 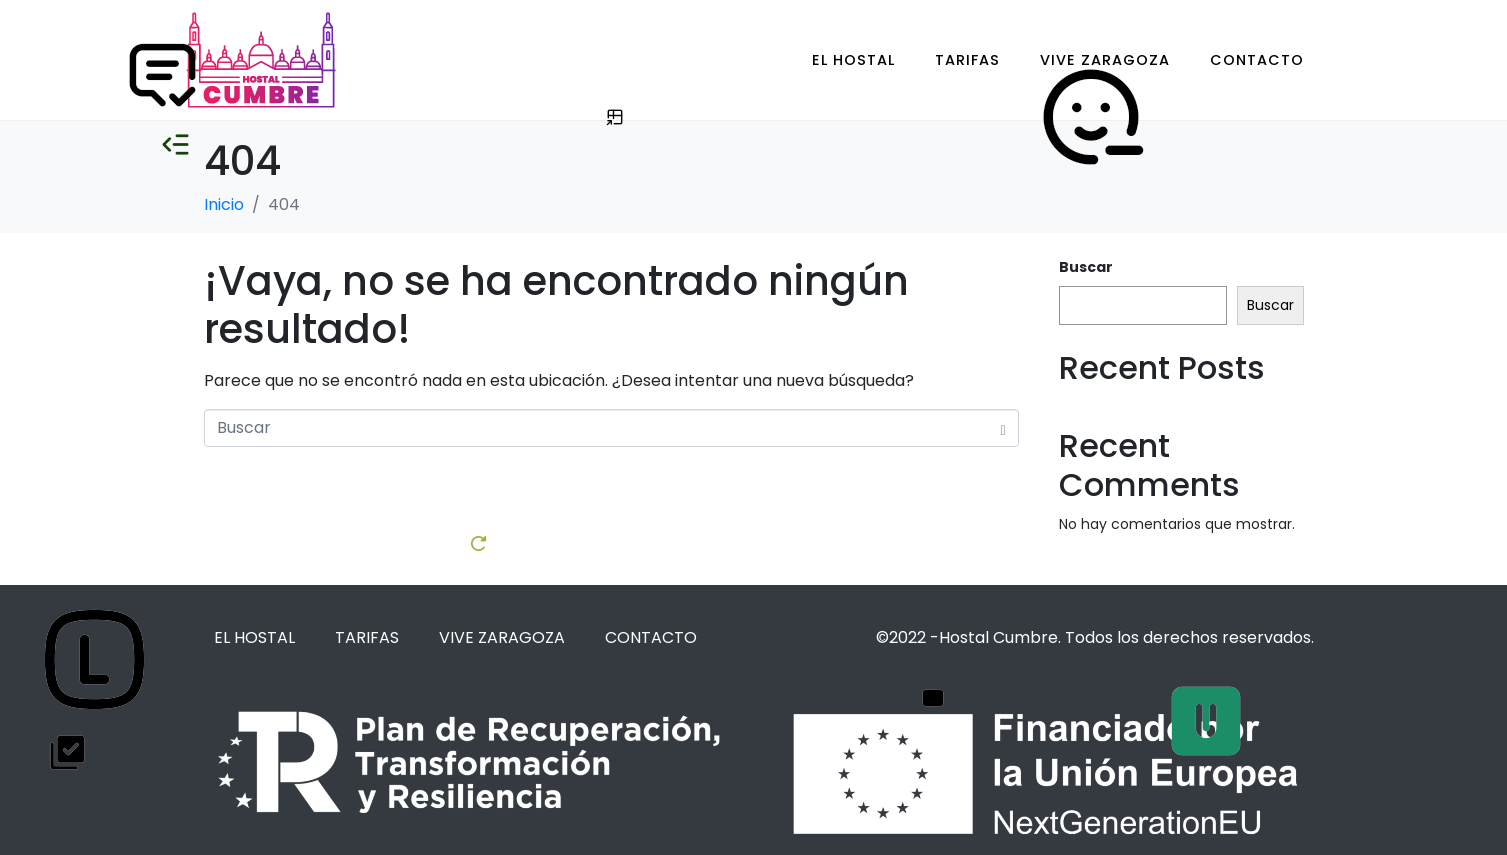 I want to click on message sent successfully, so click(x=162, y=73).